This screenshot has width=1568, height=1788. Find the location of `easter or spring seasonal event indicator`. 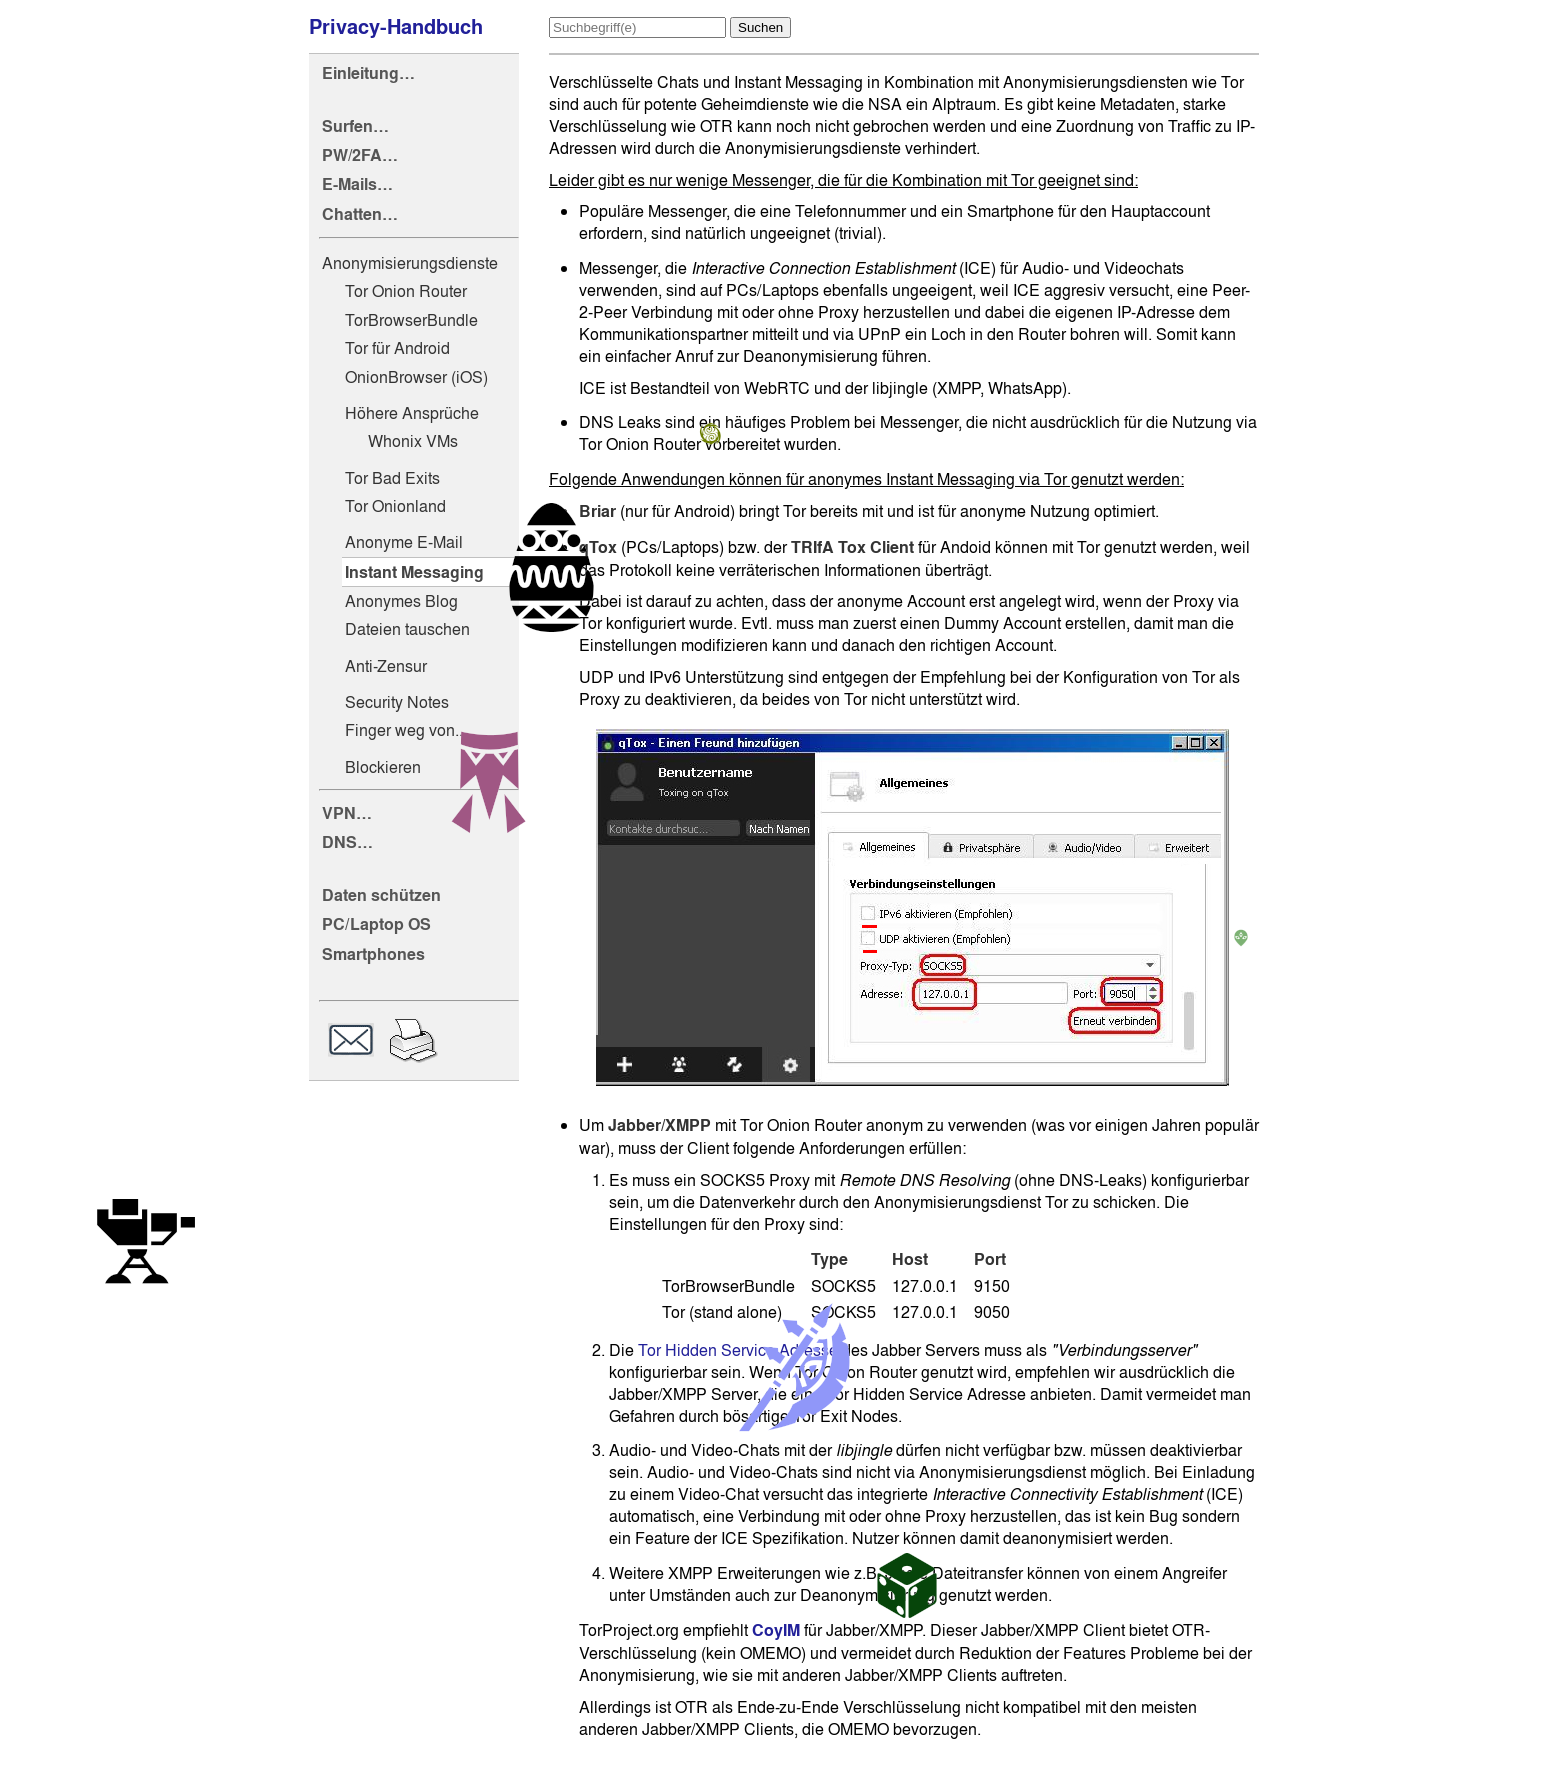

easter or spring seasonal event indicator is located at coordinates (551, 567).